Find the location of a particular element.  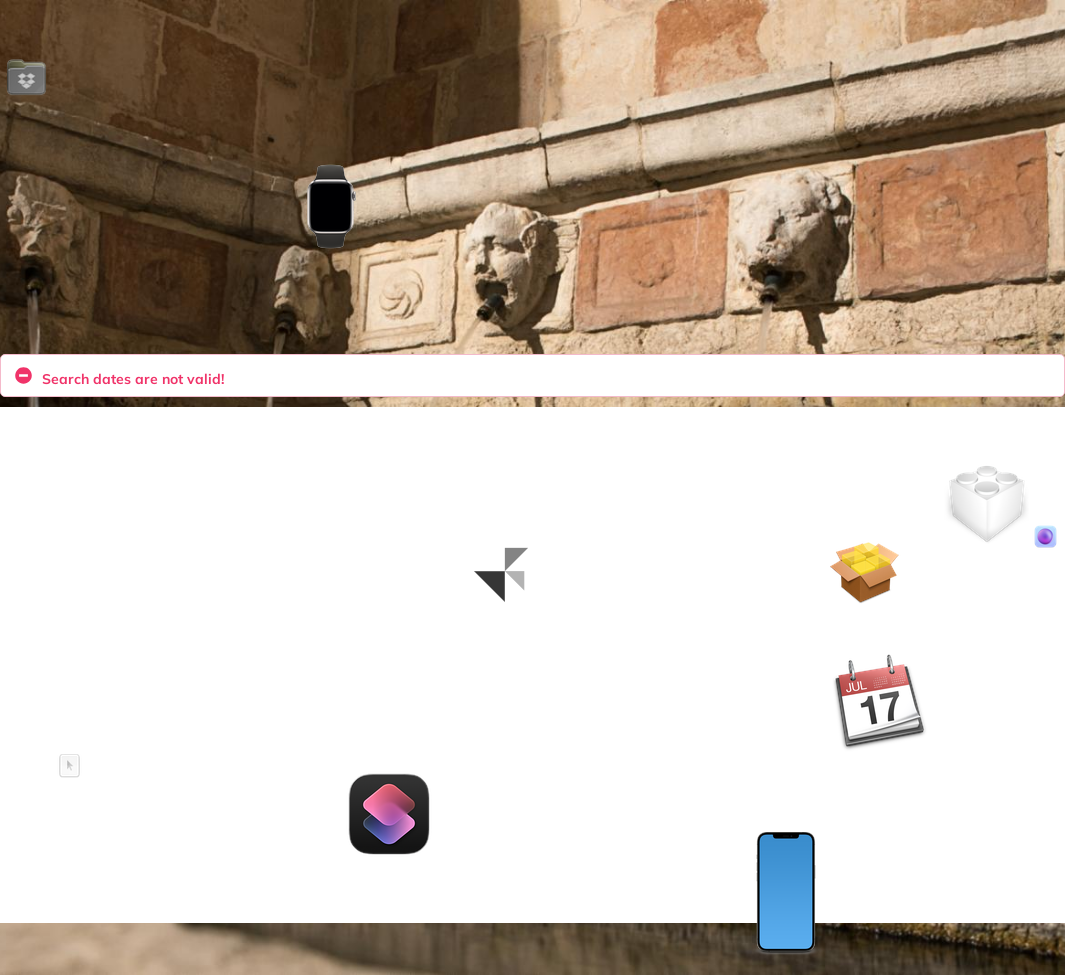

cursor image file type is located at coordinates (69, 765).